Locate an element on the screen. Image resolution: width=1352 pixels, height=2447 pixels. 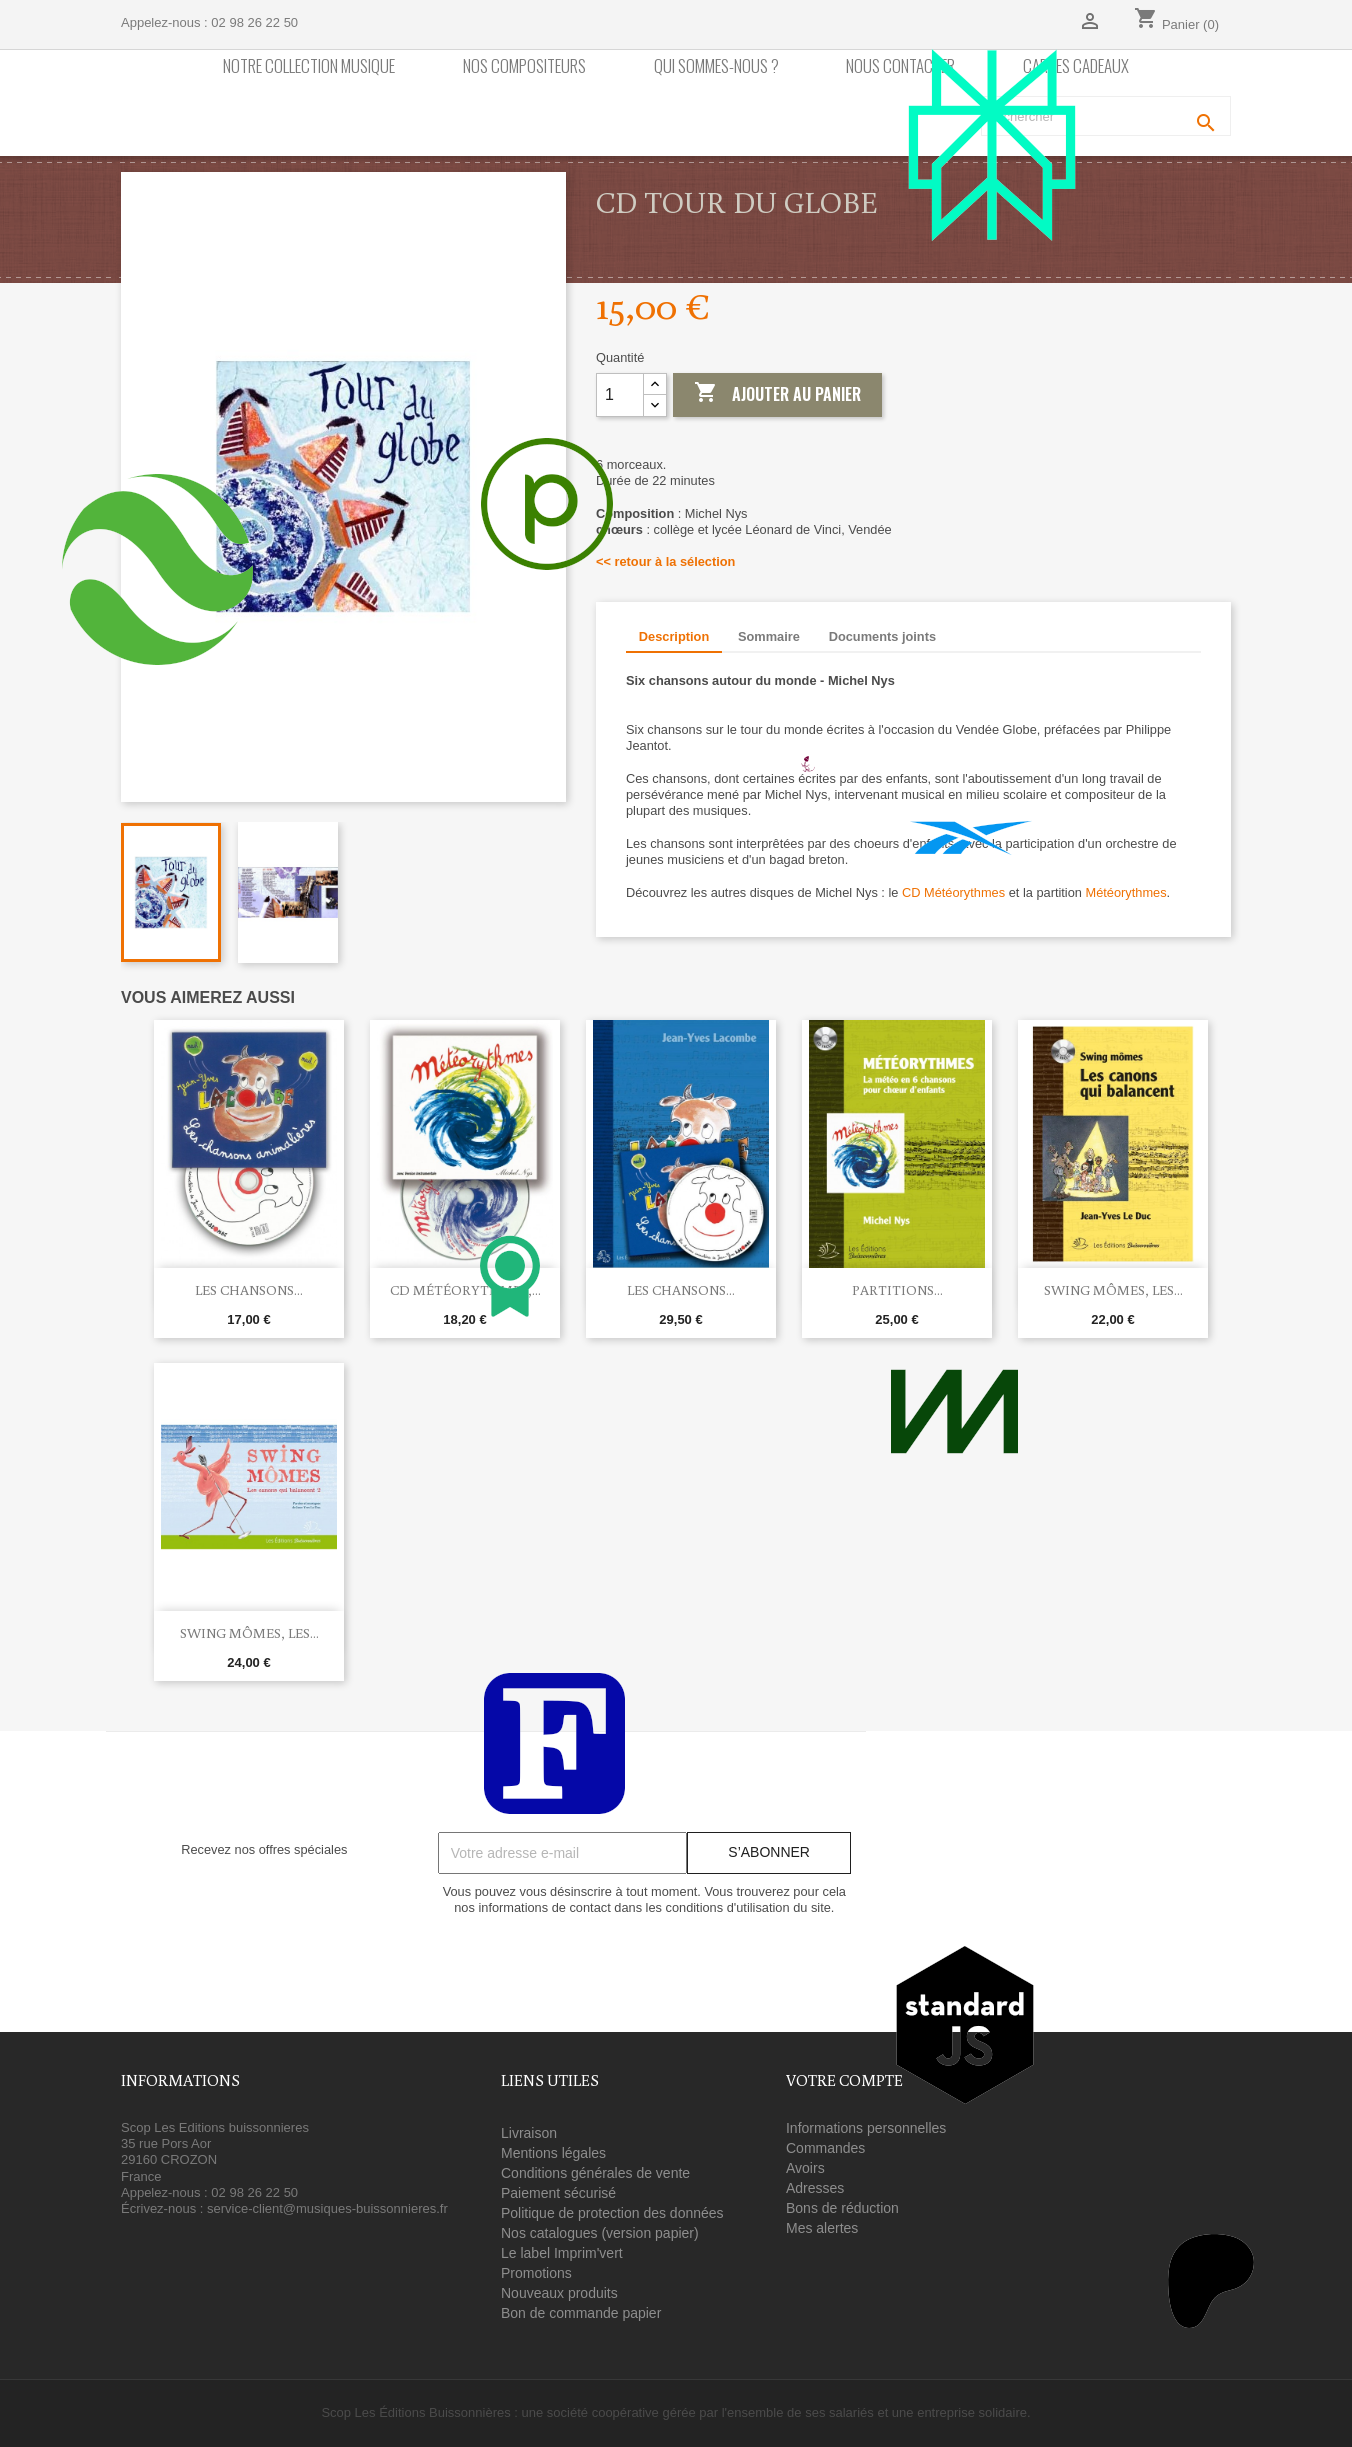
visit the Reebok website or app is located at coordinates (971, 838).